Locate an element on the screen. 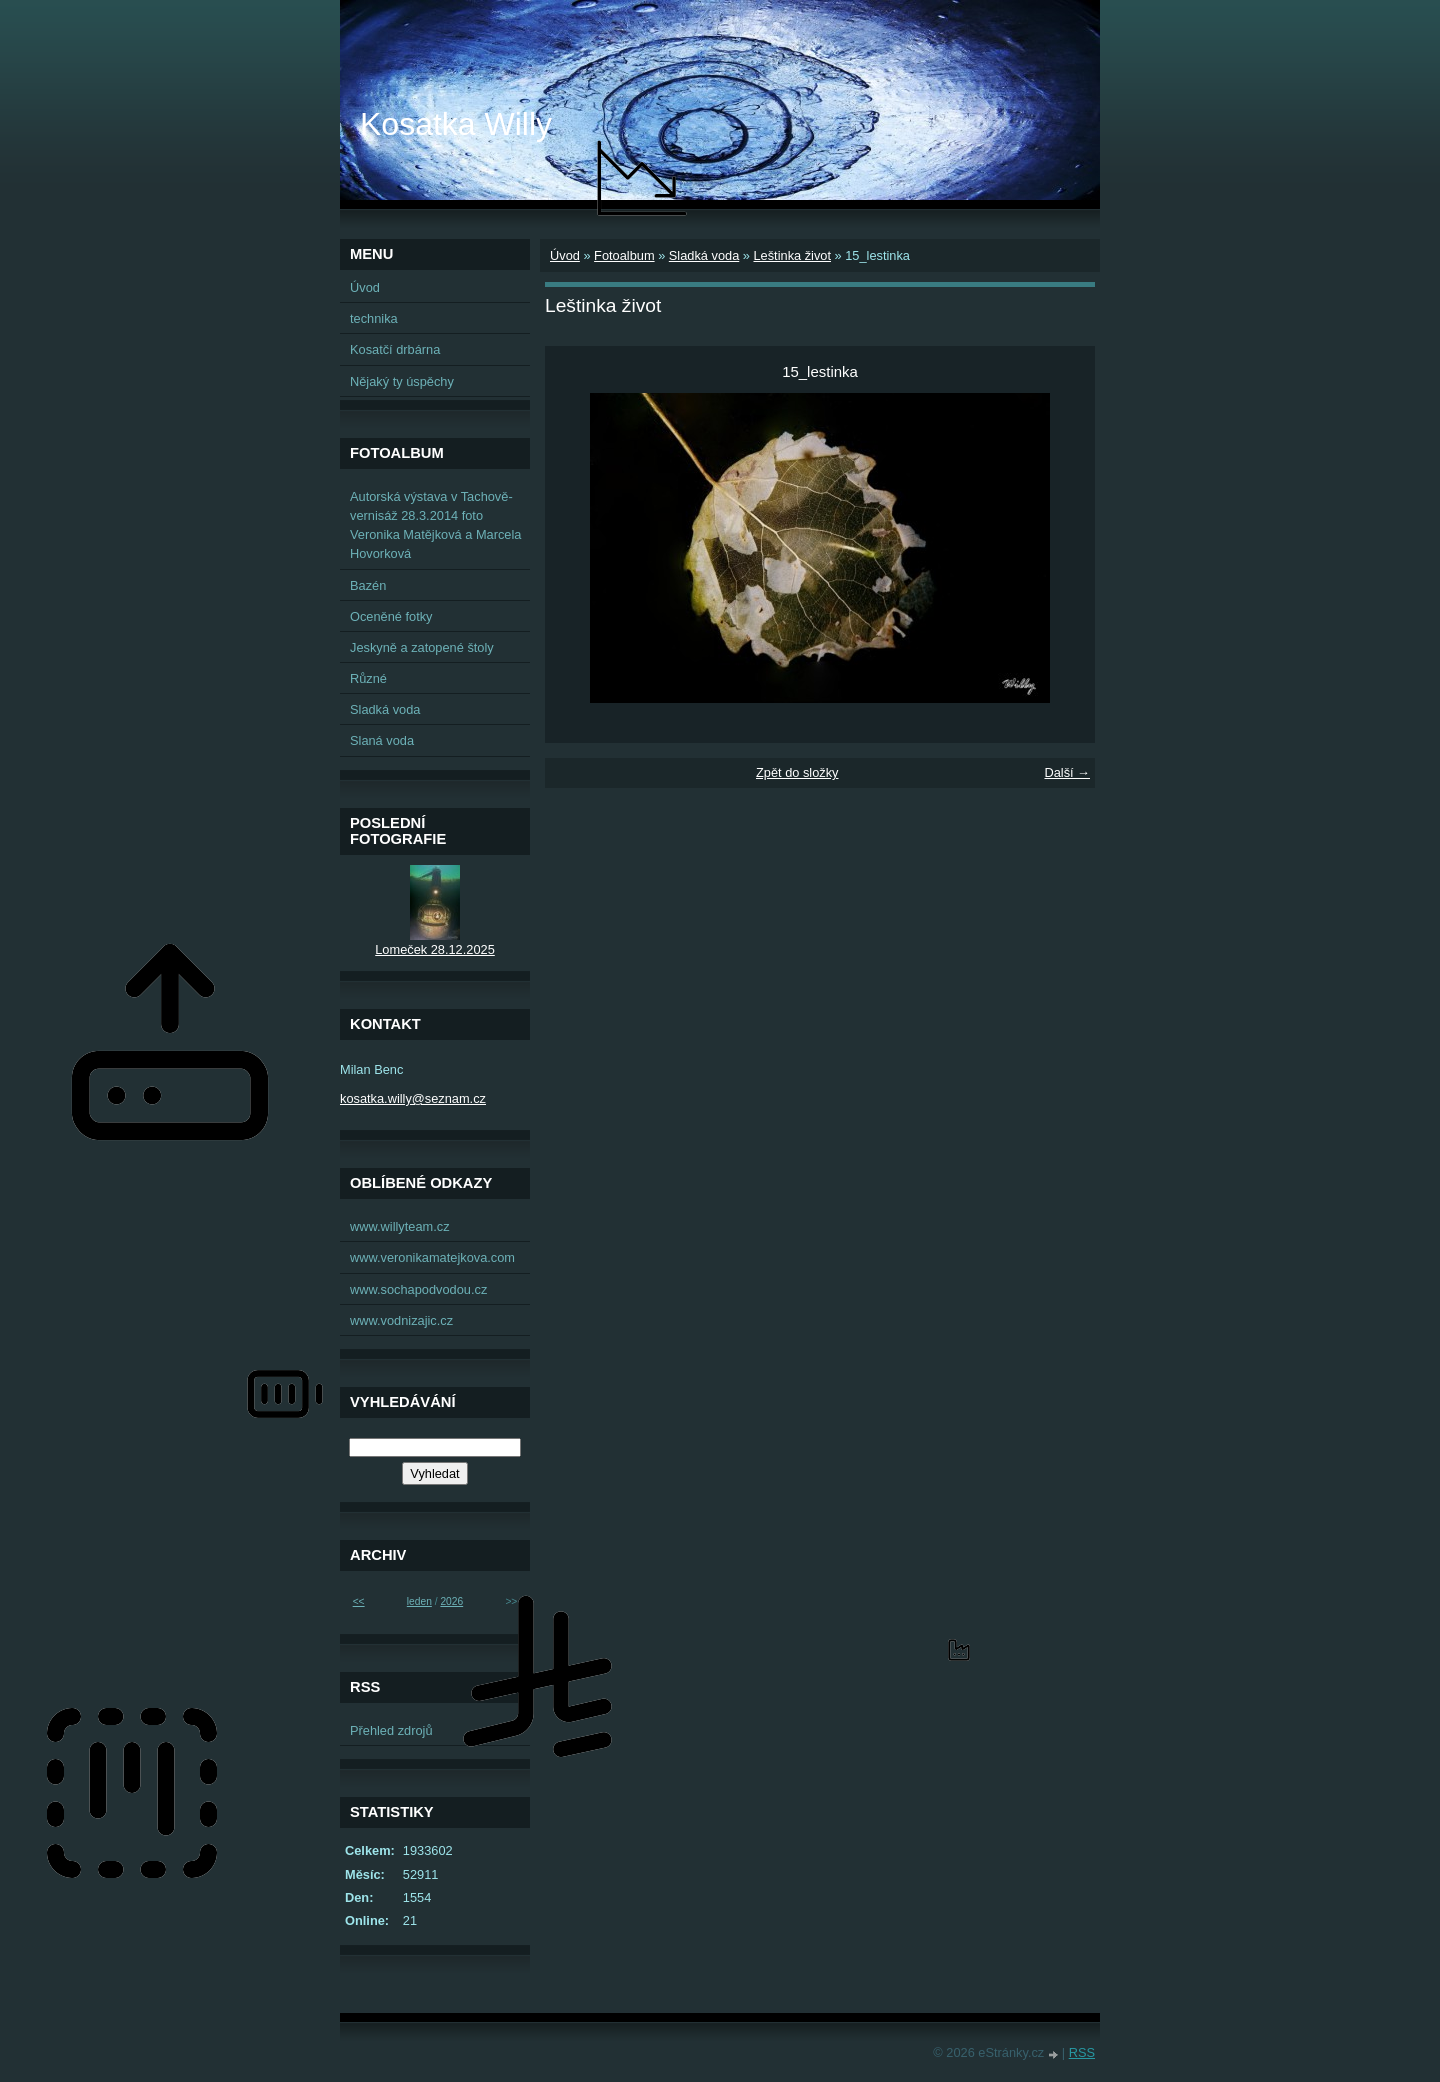 The width and height of the screenshot is (1440, 2082). view declining metrics or trends is located at coordinates (642, 178).